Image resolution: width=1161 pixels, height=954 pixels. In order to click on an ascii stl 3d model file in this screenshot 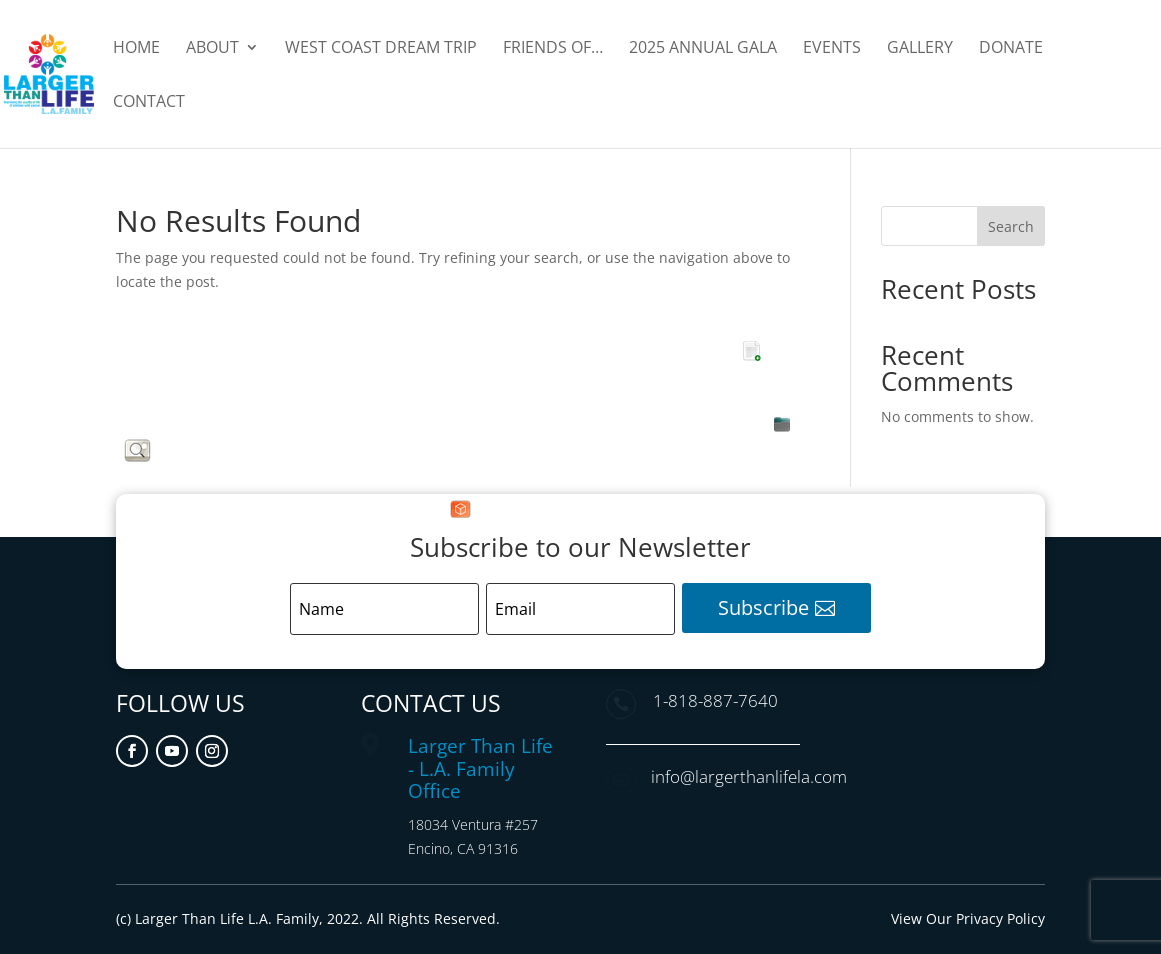, I will do `click(460, 508)`.